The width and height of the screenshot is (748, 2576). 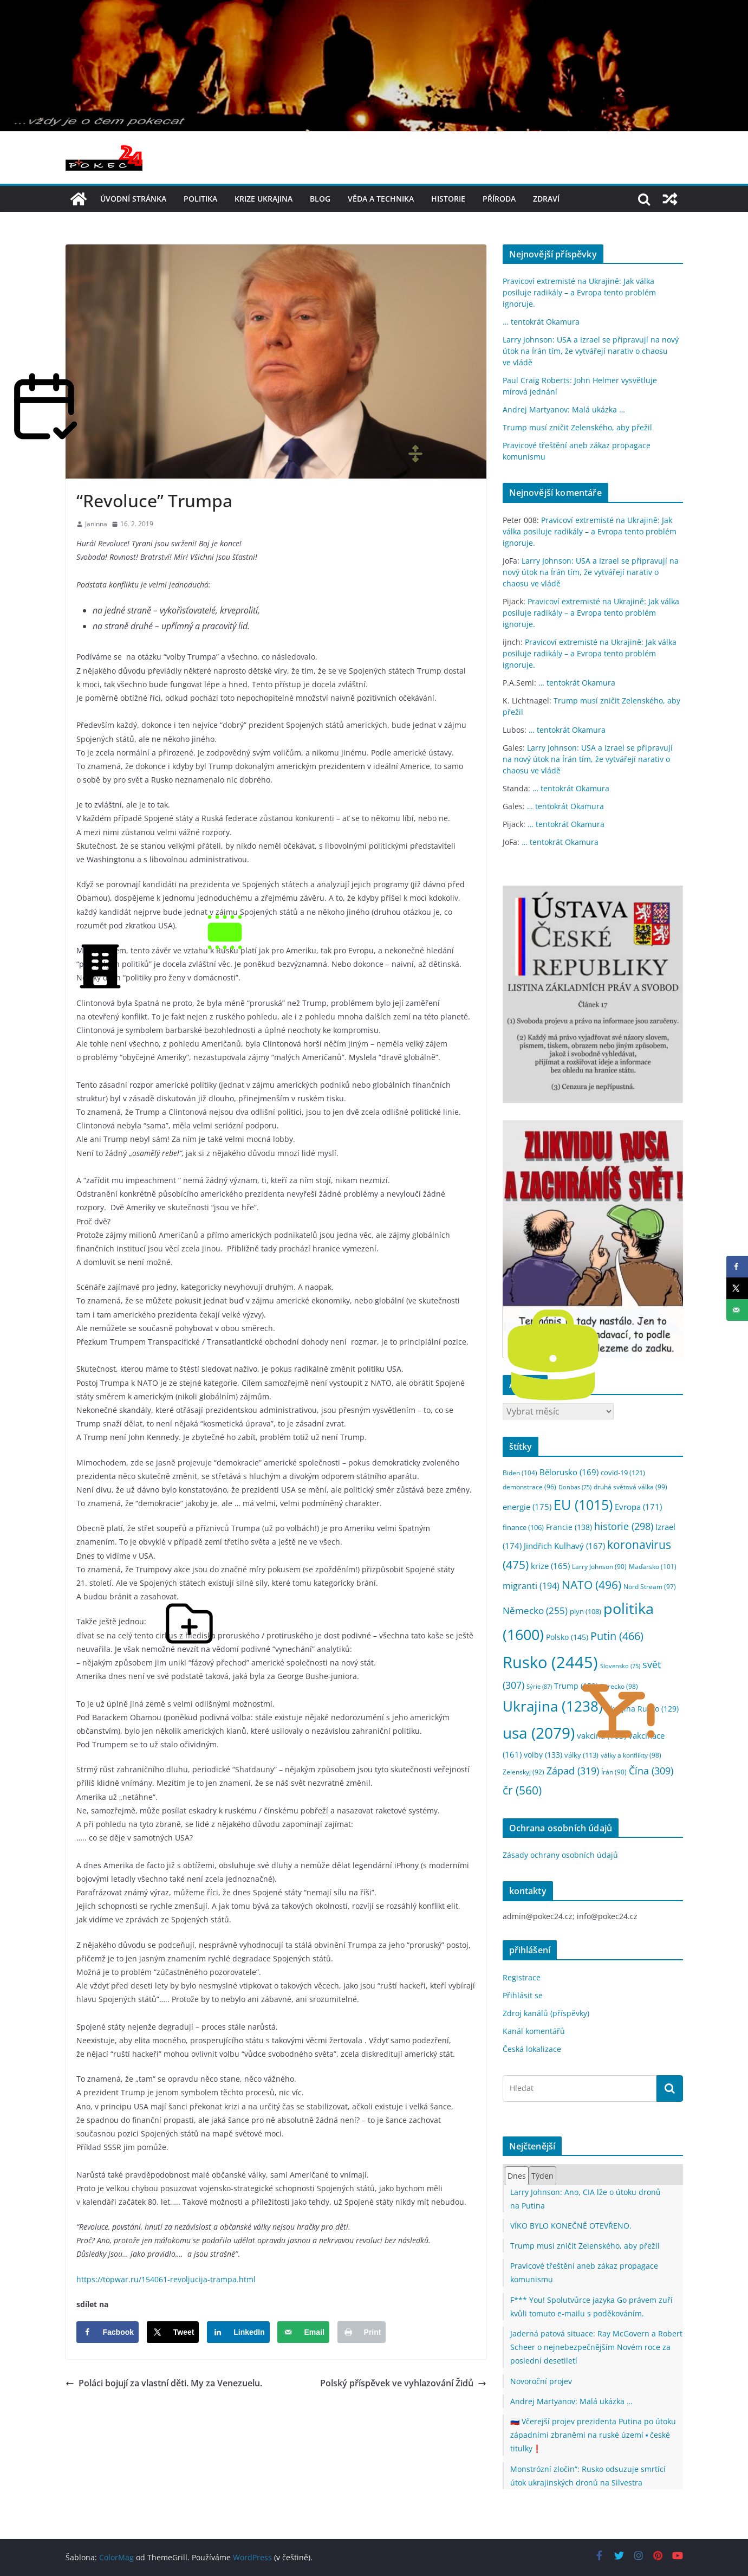 I want to click on create a new folder, so click(x=189, y=1623).